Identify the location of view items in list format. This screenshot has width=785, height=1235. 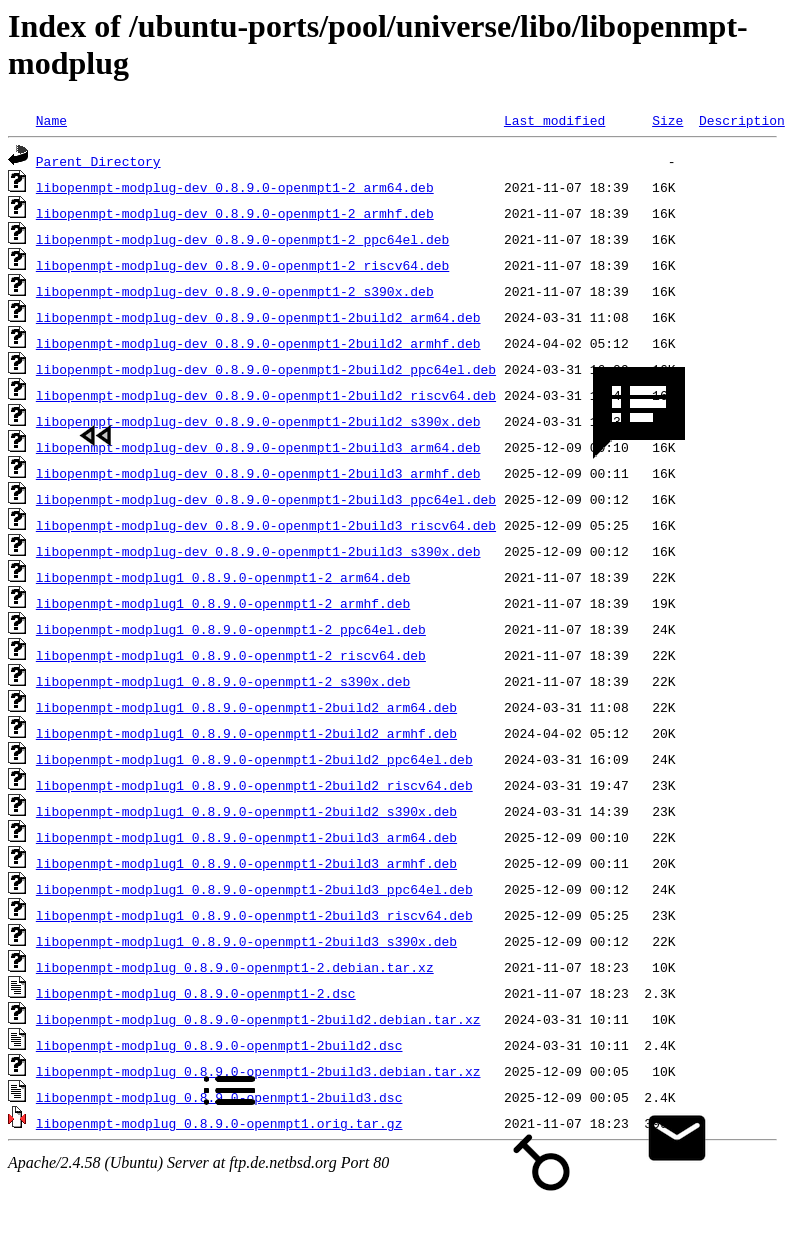
(229, 1090).